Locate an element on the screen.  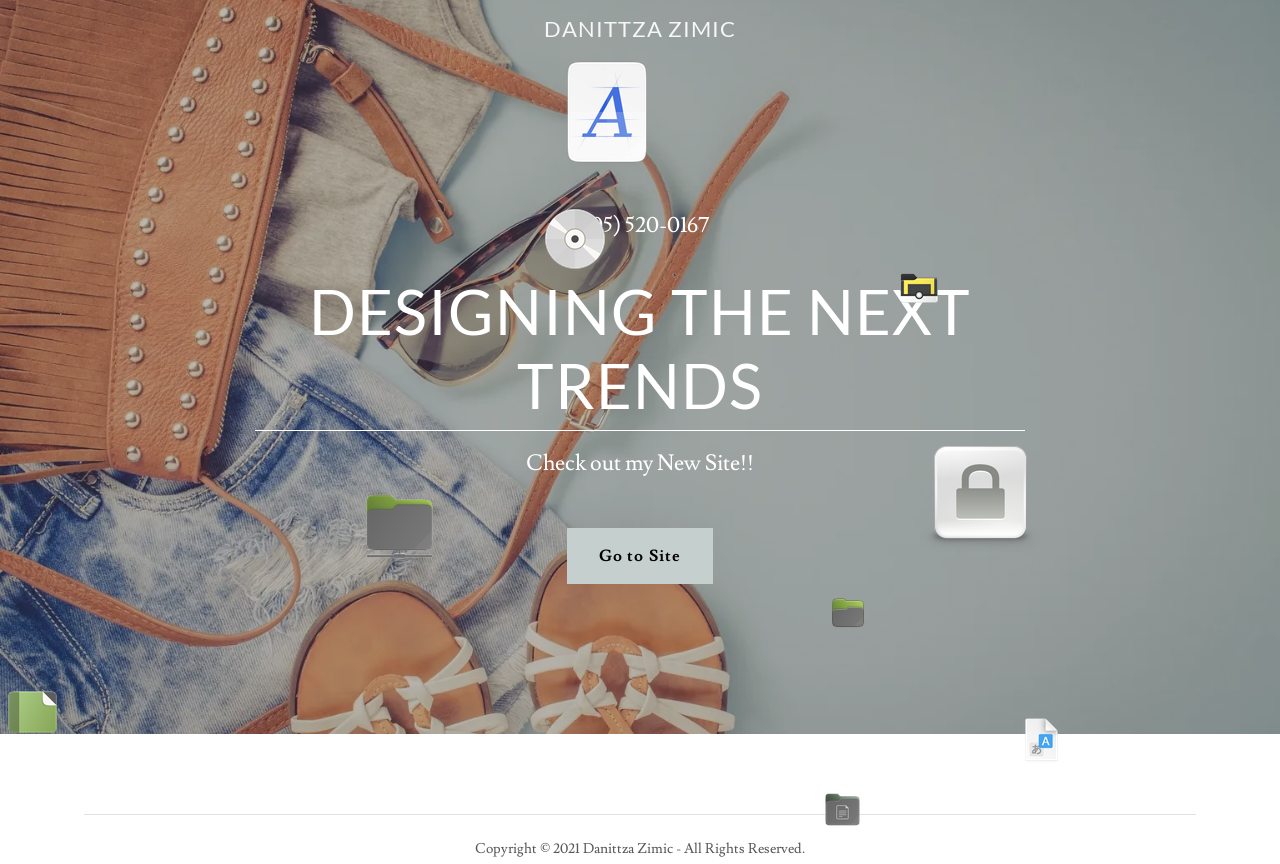
indicates a locked or read-only file is located at coordinates (981, 497).